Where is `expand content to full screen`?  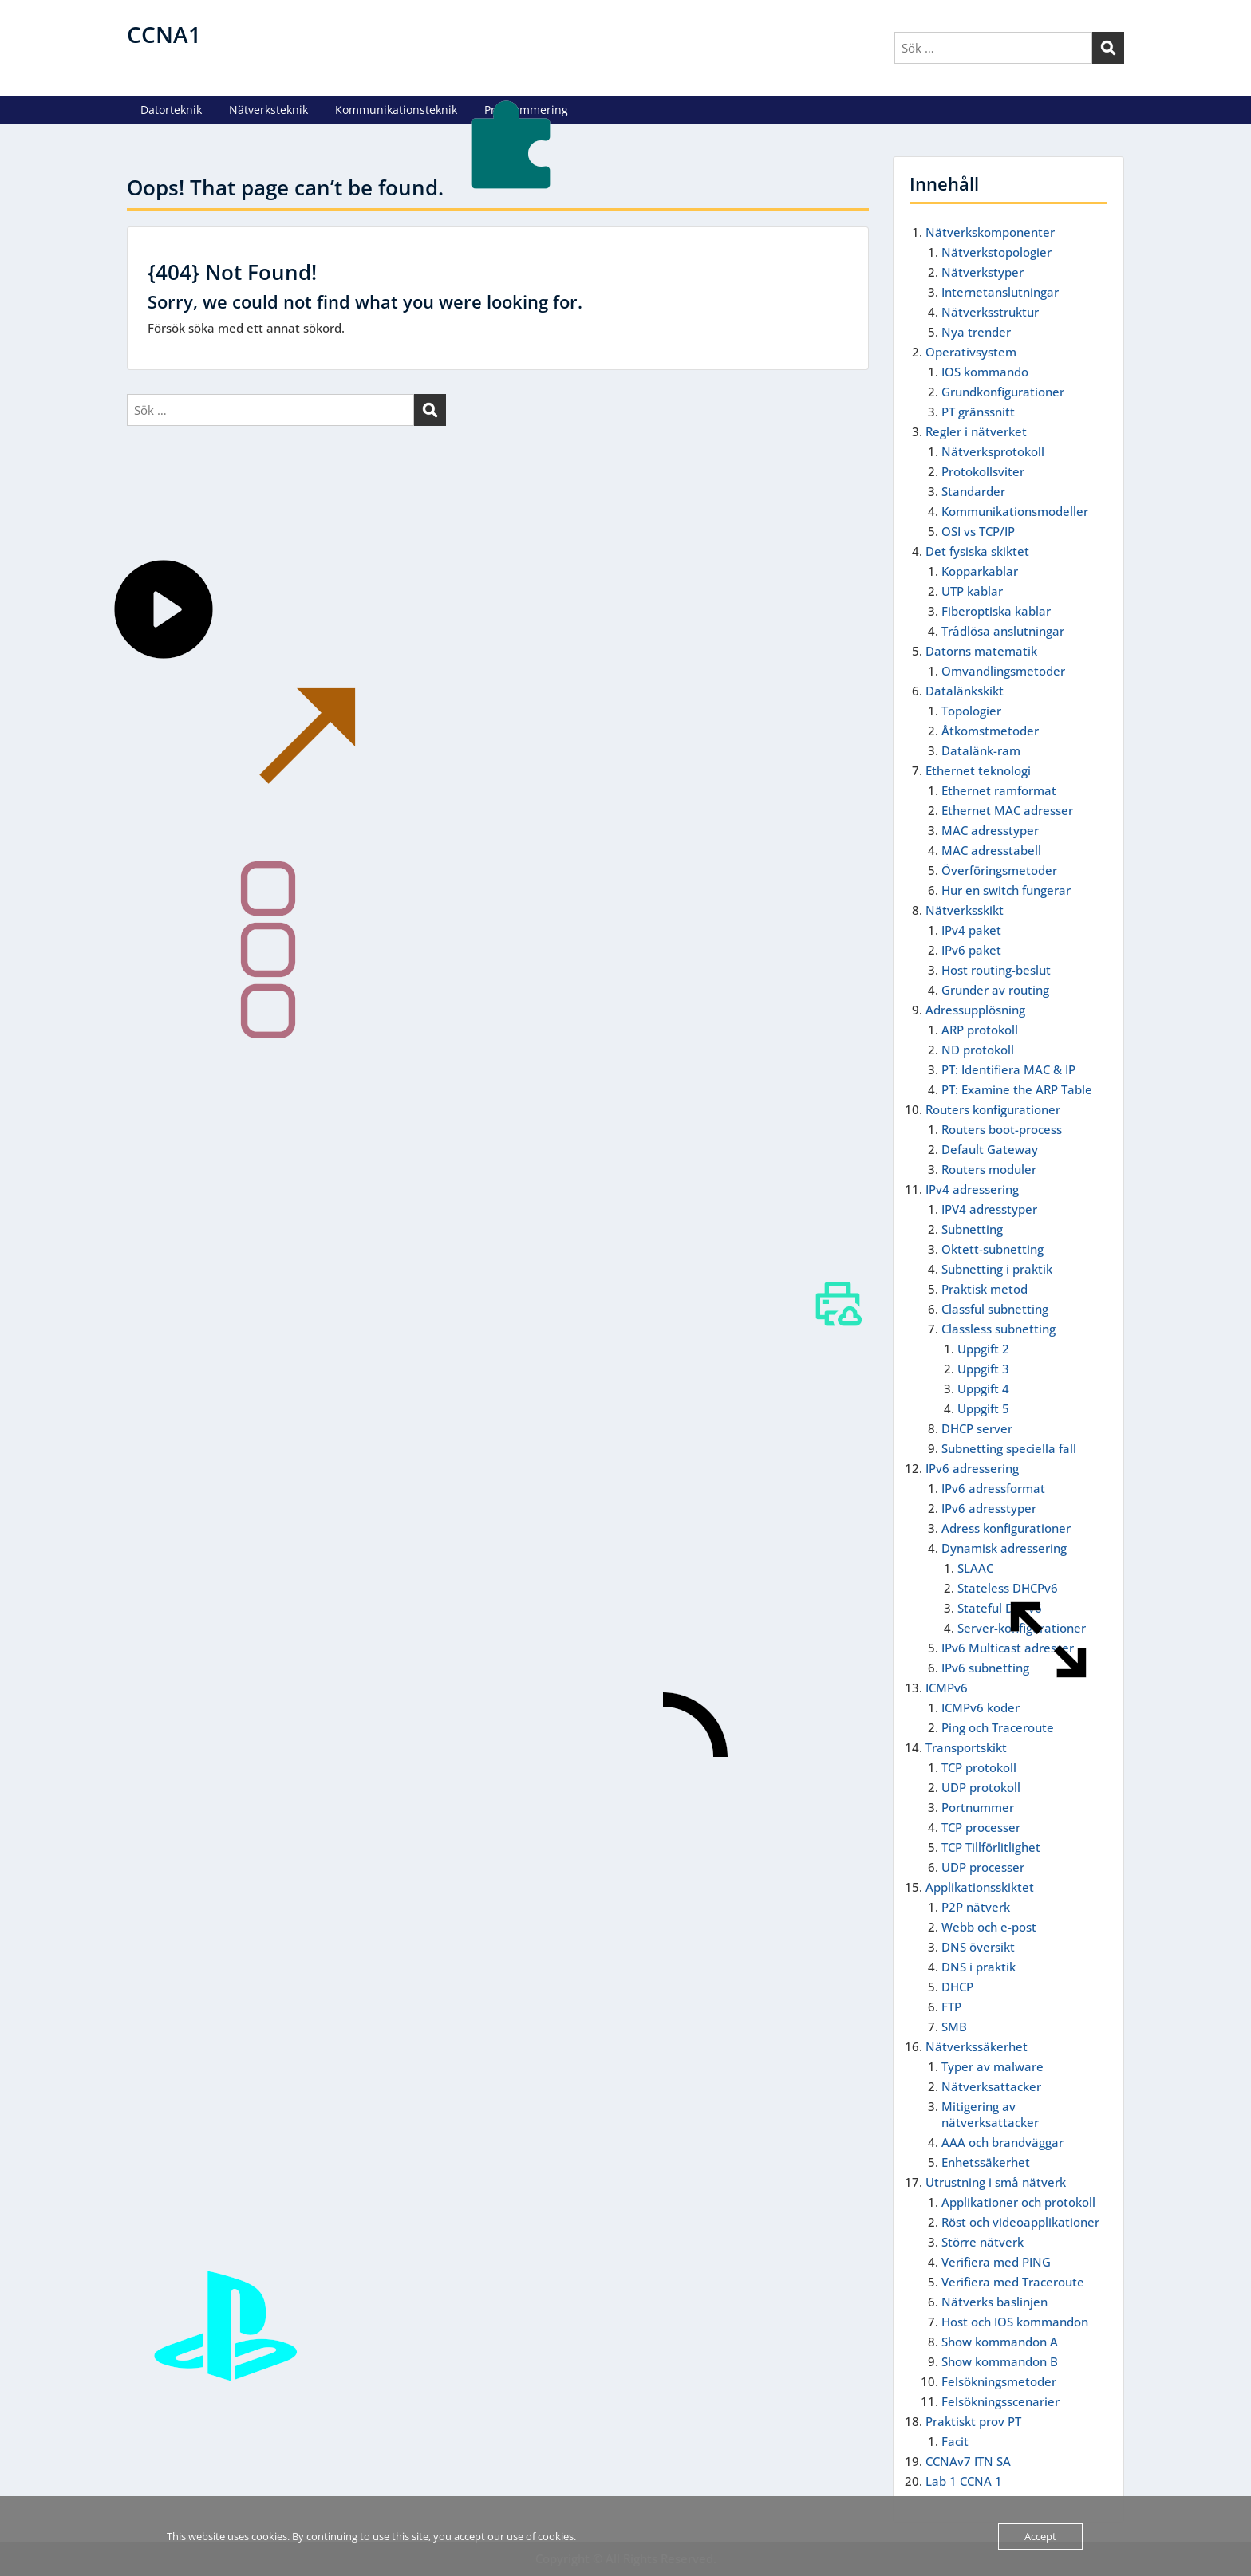 expand content to full screen is located at coordinates (1048, 1640).